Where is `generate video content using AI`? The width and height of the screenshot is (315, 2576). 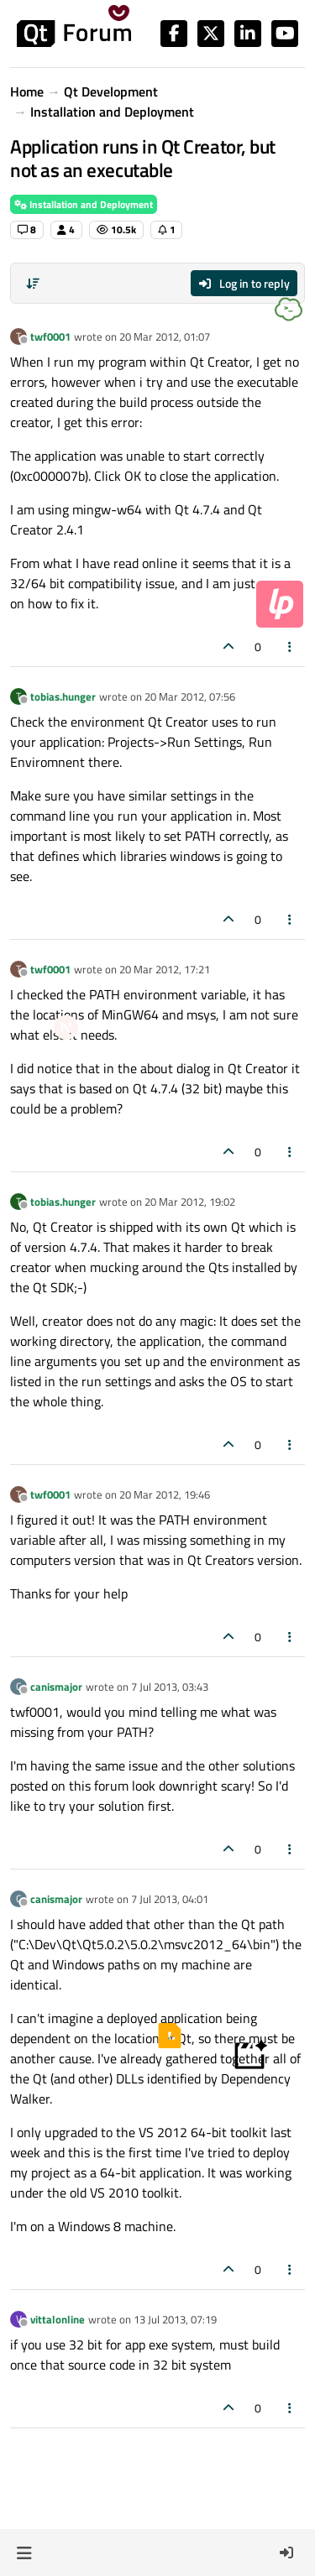 generate video content using AI is located at coordinates (249, 2056).